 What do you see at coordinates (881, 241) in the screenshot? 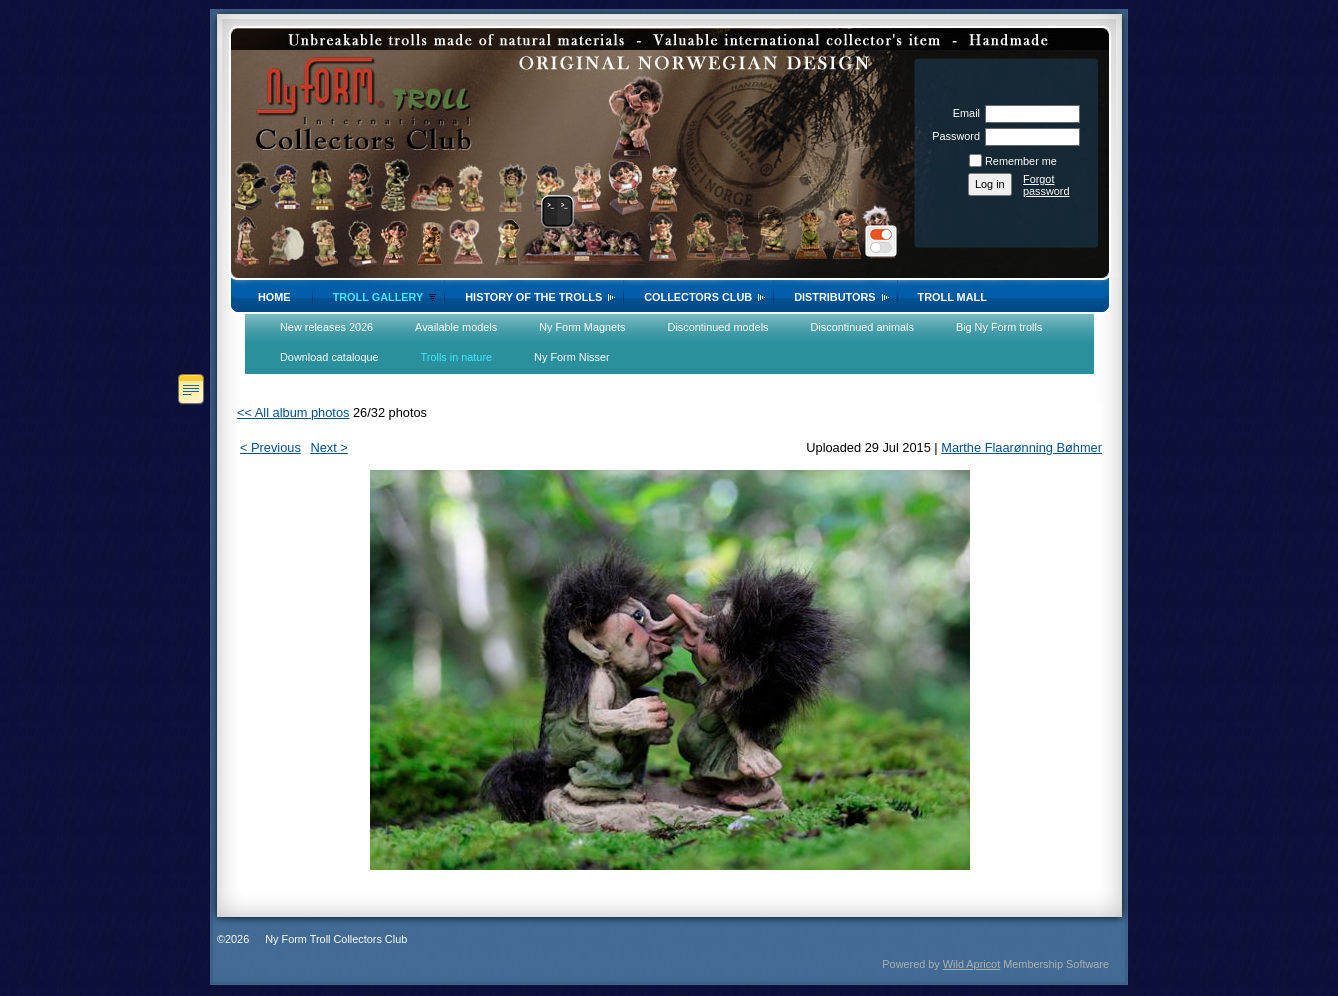
I see `open unity tweak tool settings` at bounding box center [881, 241].